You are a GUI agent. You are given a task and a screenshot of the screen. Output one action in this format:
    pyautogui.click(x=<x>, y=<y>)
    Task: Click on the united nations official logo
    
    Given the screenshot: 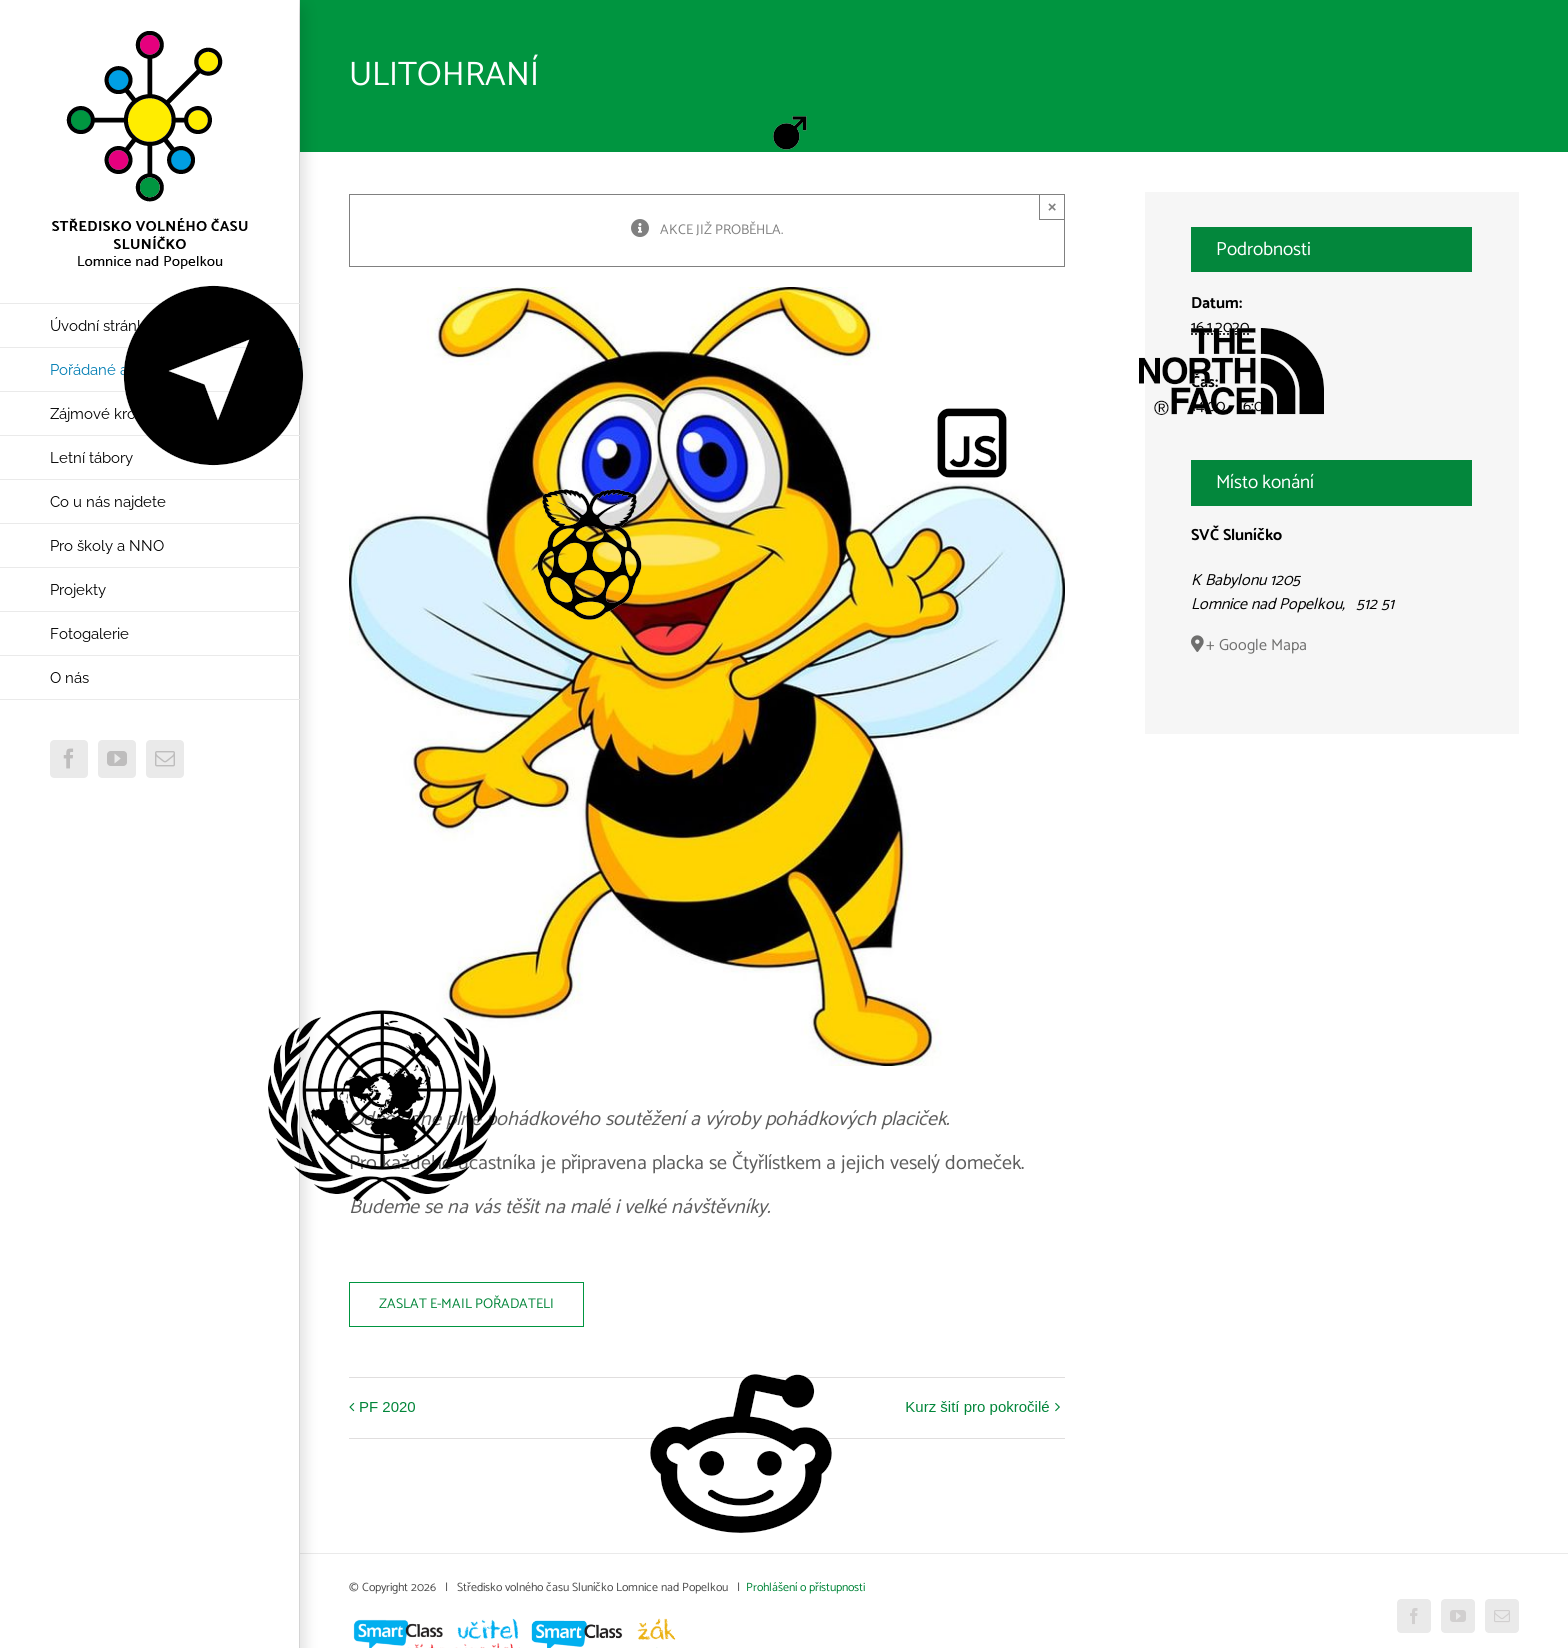 What is the action you would take?
    pyautogui.click(x=382, y=1106)
    